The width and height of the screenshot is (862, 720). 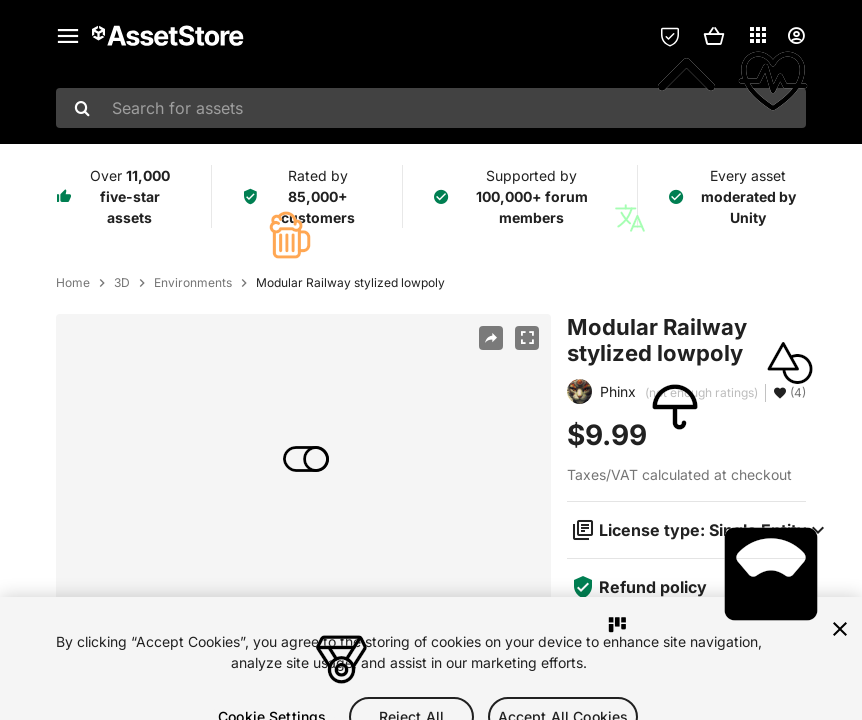 What do you see at coordinates (675, 407) in the screenshot?
I see `view weather protection or rain forecast` at bounding box center [675, 407].